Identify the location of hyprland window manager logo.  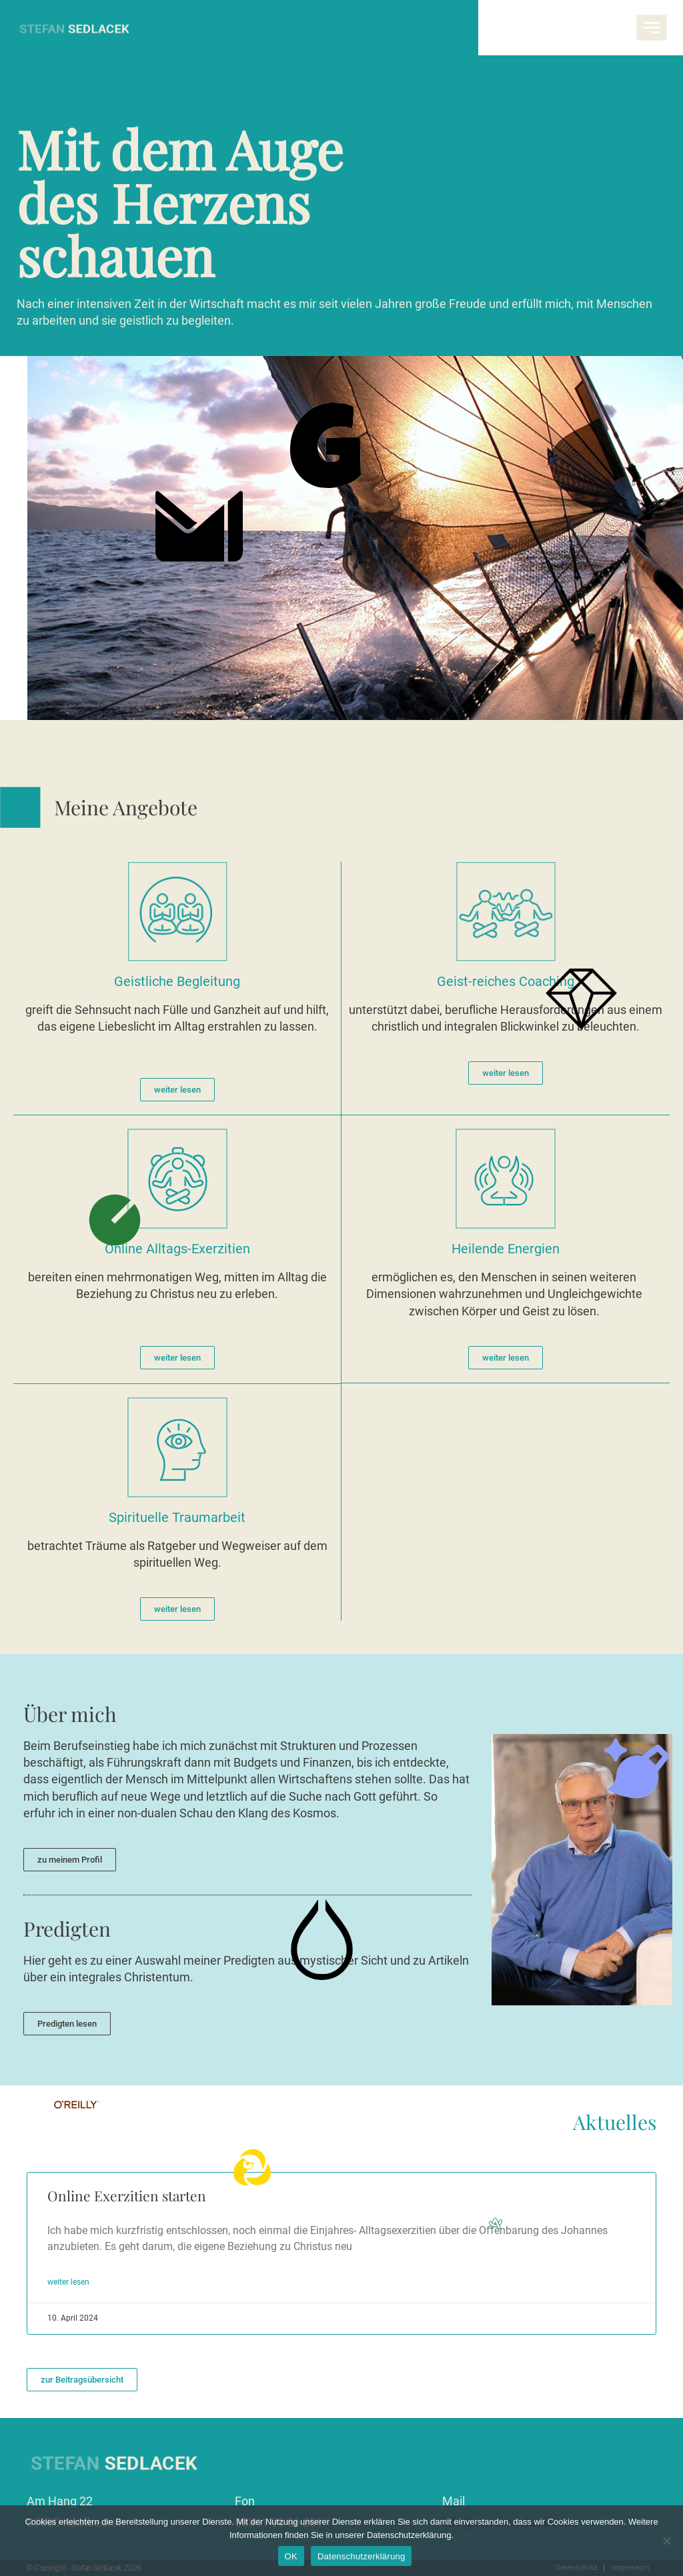
(321, 1939).